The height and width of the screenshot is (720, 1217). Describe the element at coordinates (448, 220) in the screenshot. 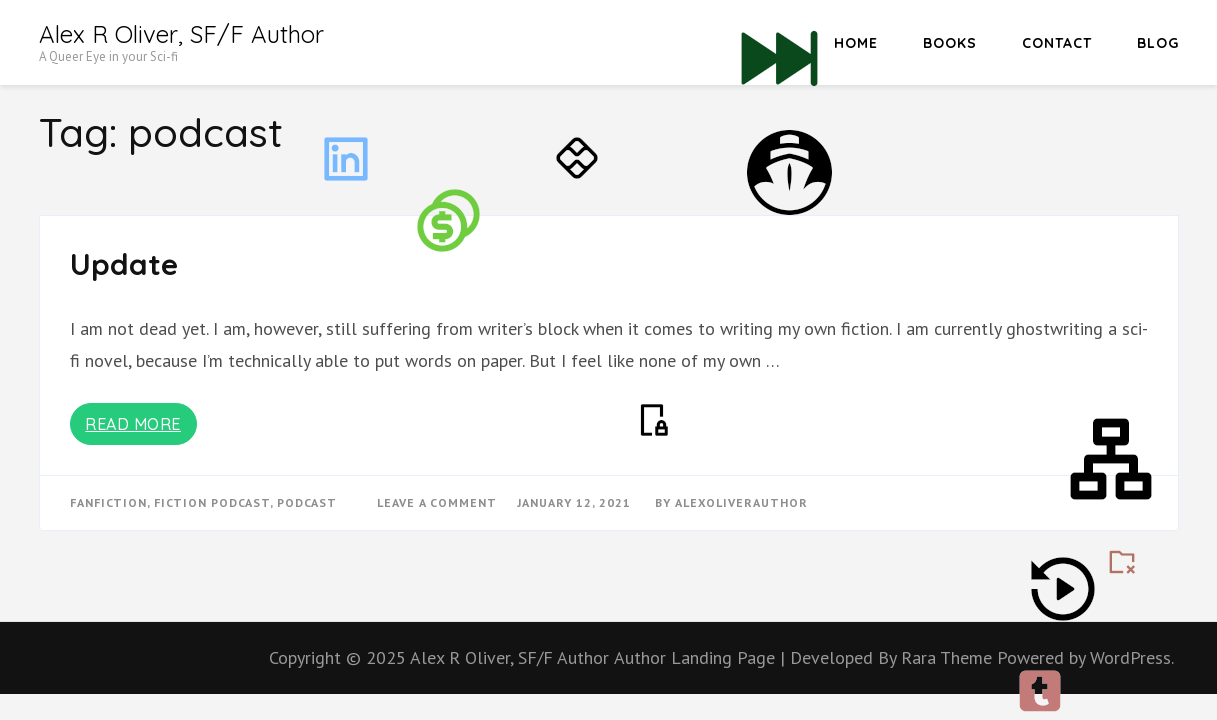

I see `view your coin balance or currency` at that location.